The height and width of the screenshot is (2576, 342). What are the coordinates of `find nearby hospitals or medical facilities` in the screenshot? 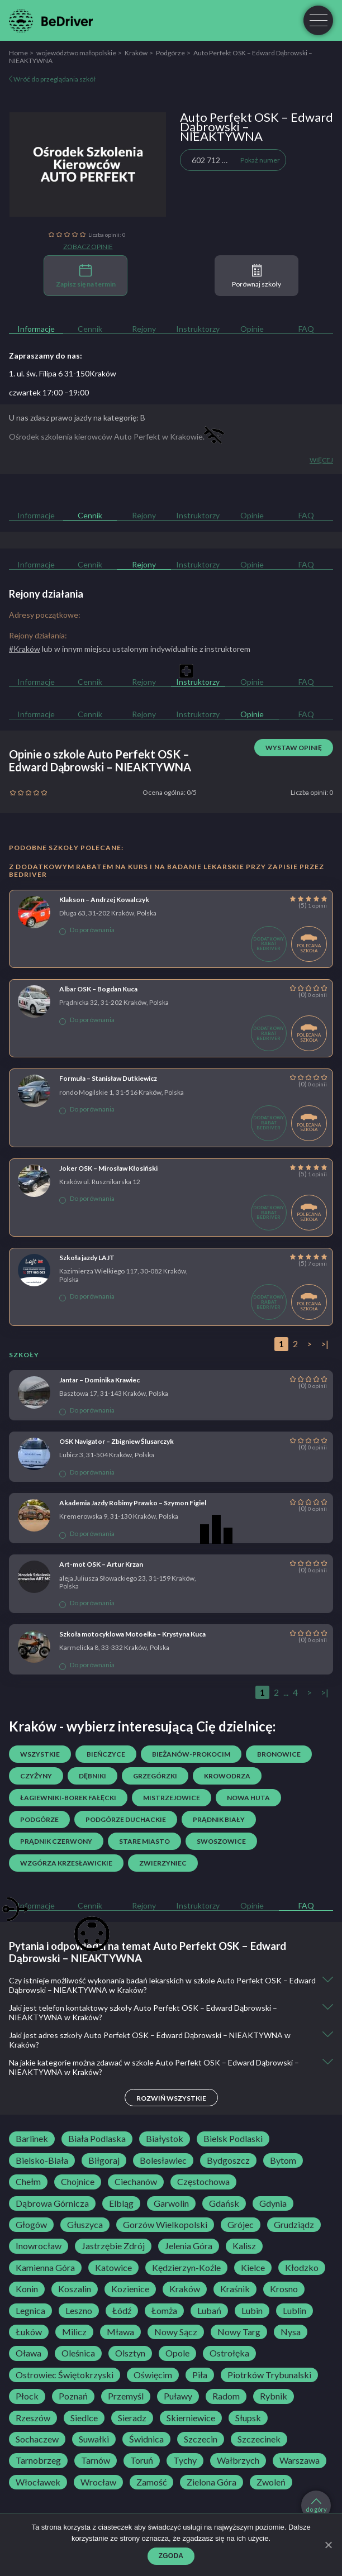 It's located at (186, 671).